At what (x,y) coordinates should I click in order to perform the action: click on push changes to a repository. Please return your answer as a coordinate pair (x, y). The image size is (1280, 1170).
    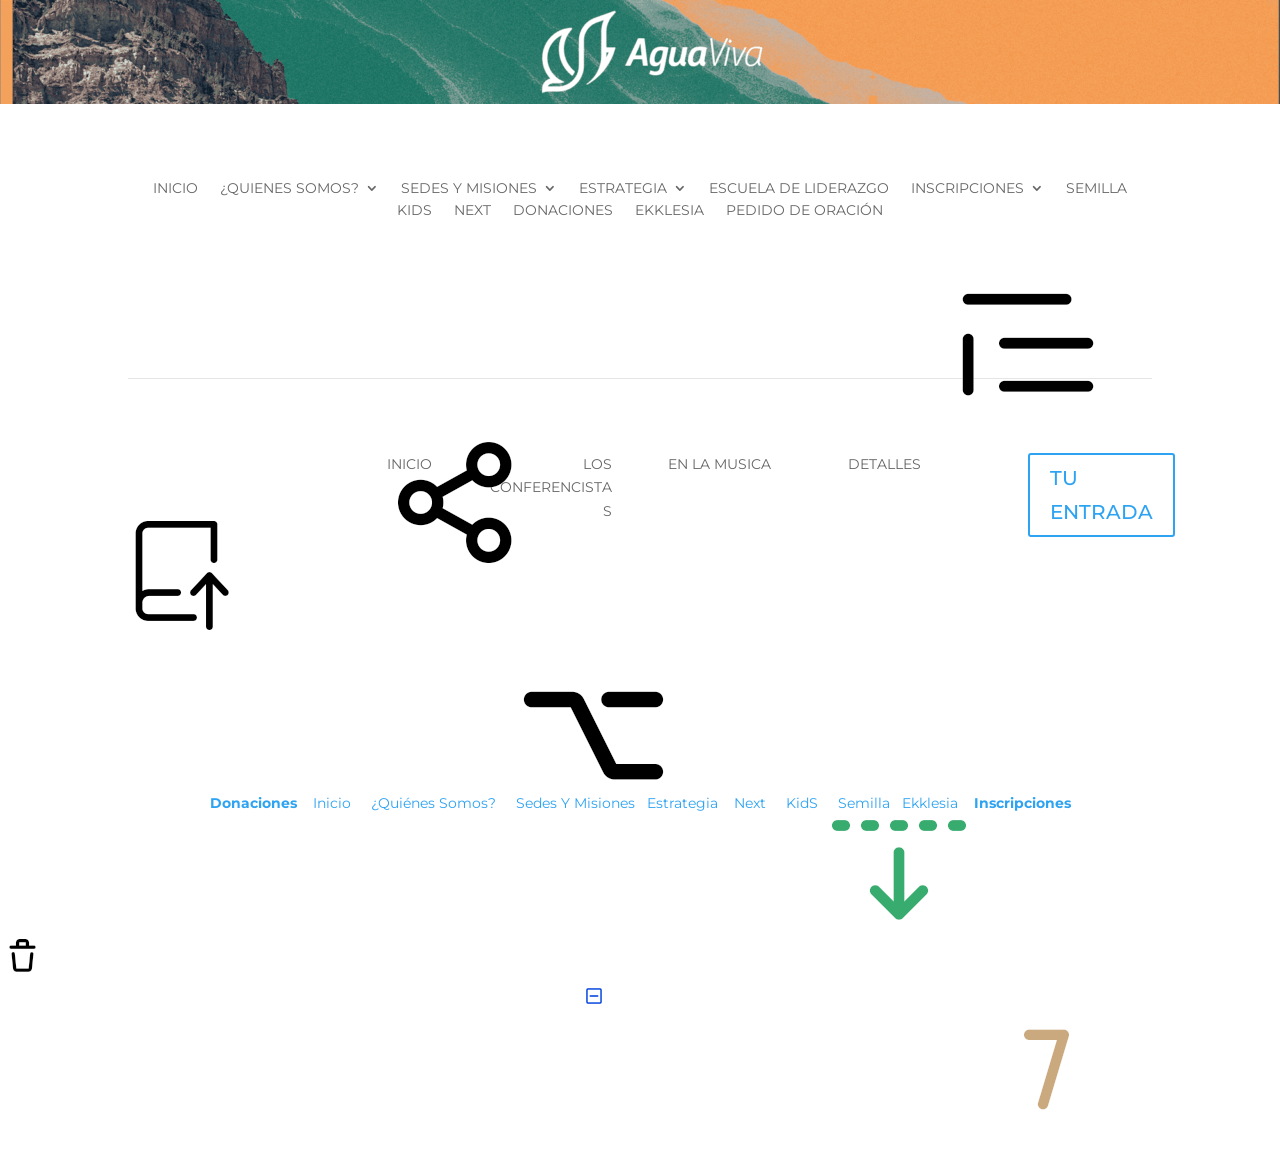
    Looking at the image, I should click on (176, 575).